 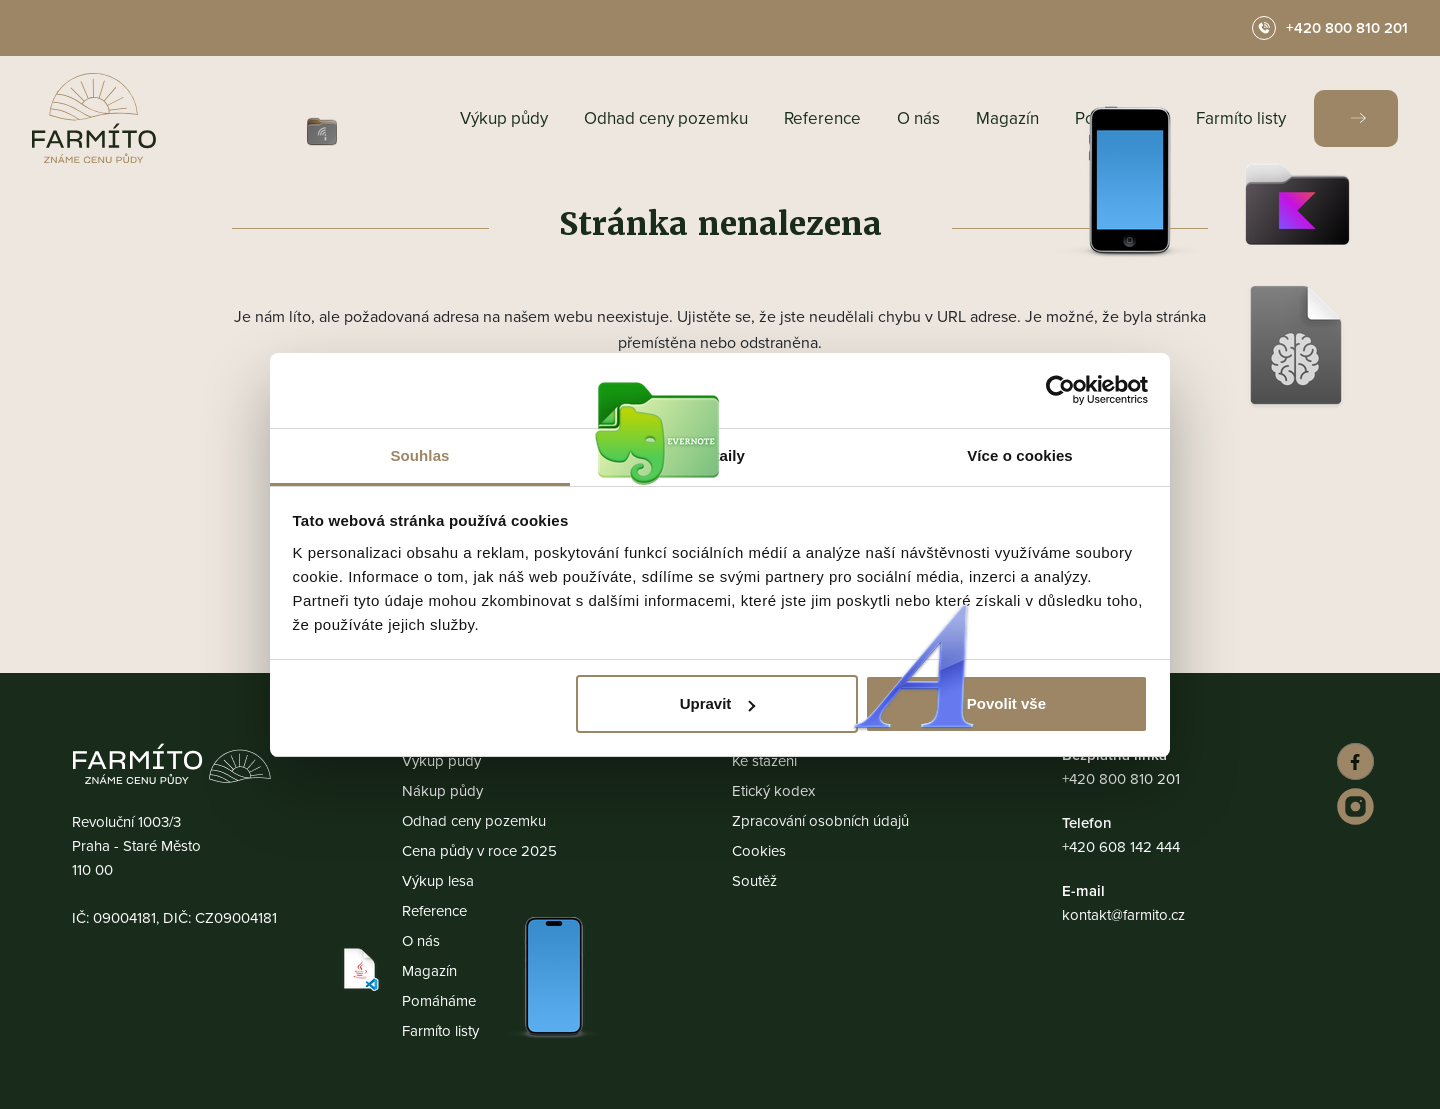 What do you see at coordinates (913, 669) in the screenshot?
I see `access font library or text styles` at bounding box center [913, 669].